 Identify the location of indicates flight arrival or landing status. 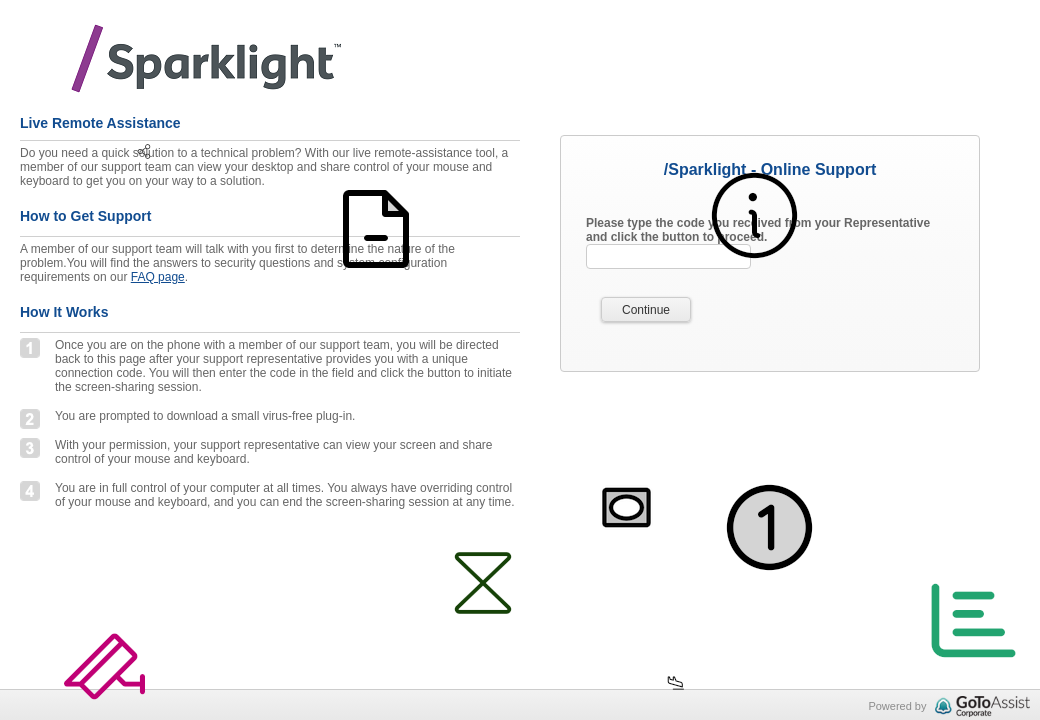
(675, 683).